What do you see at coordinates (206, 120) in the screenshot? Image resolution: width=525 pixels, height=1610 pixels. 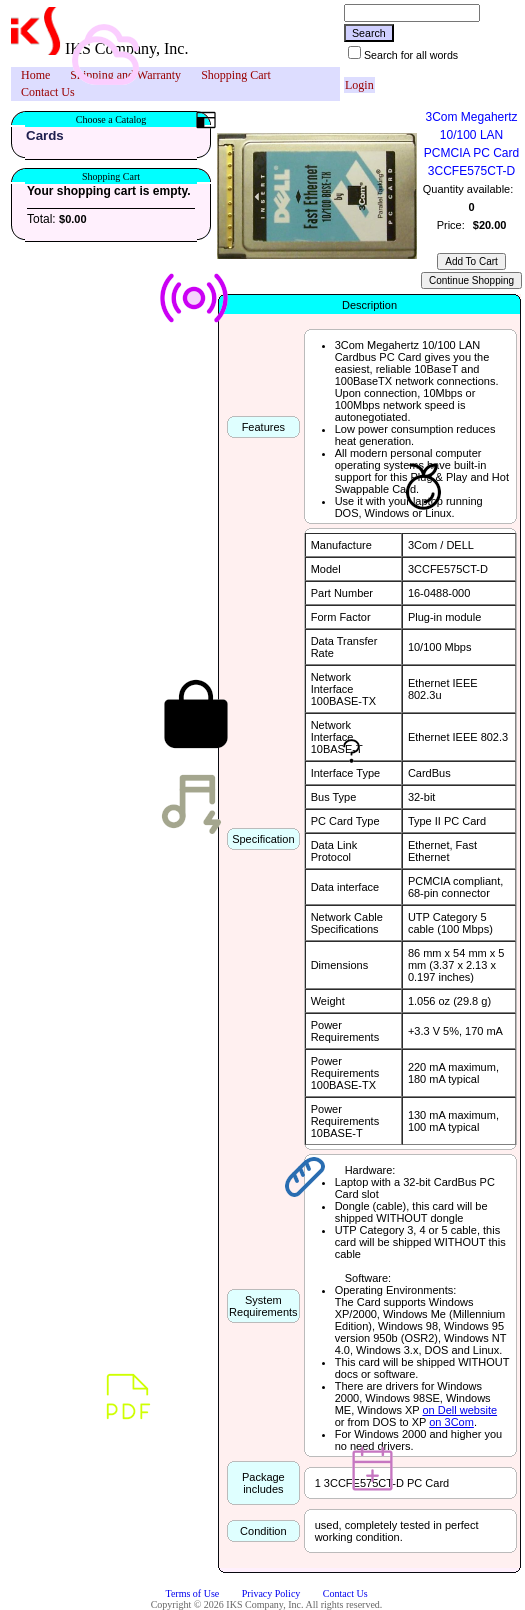 I see `switch to layout view` at bounding box center [206, 120].